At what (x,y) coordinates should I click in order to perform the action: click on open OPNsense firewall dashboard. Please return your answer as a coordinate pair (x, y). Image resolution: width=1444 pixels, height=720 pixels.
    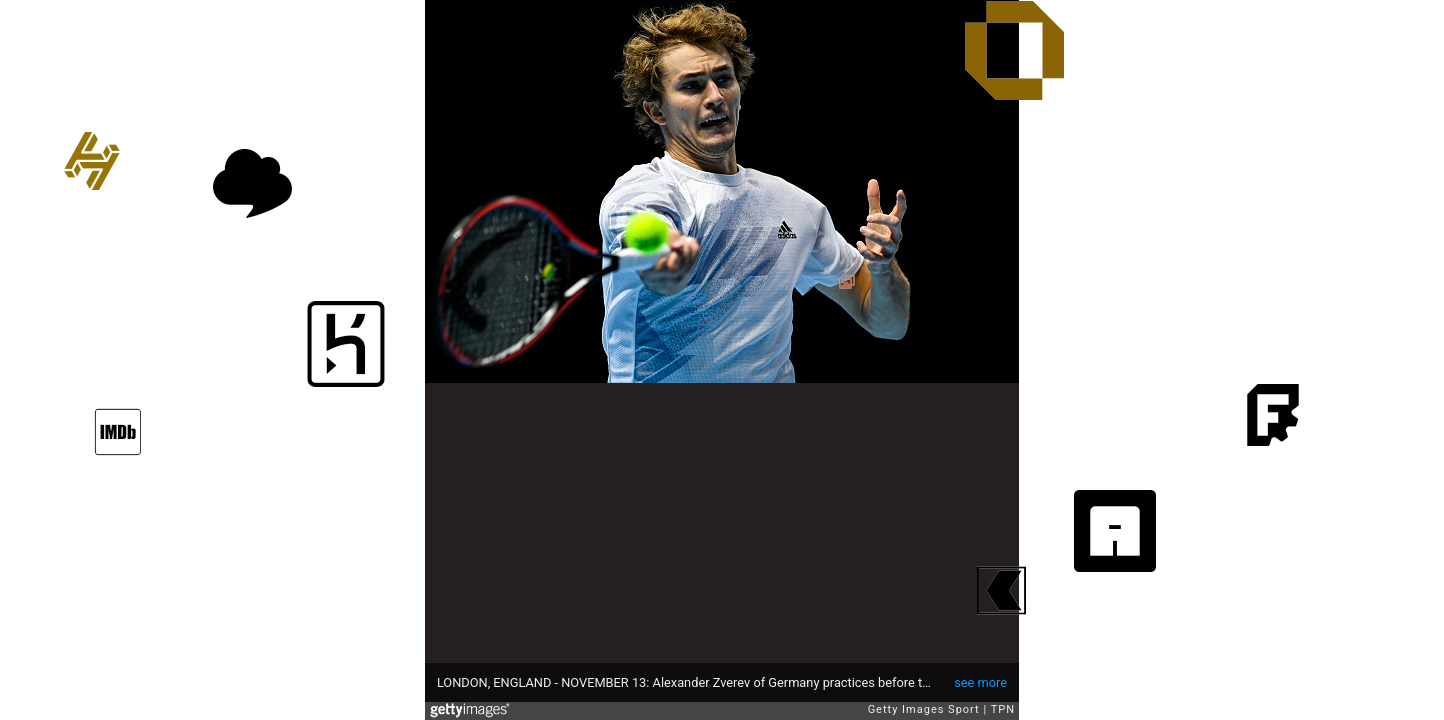
    Looking at the image, I should click on (1014, 50).